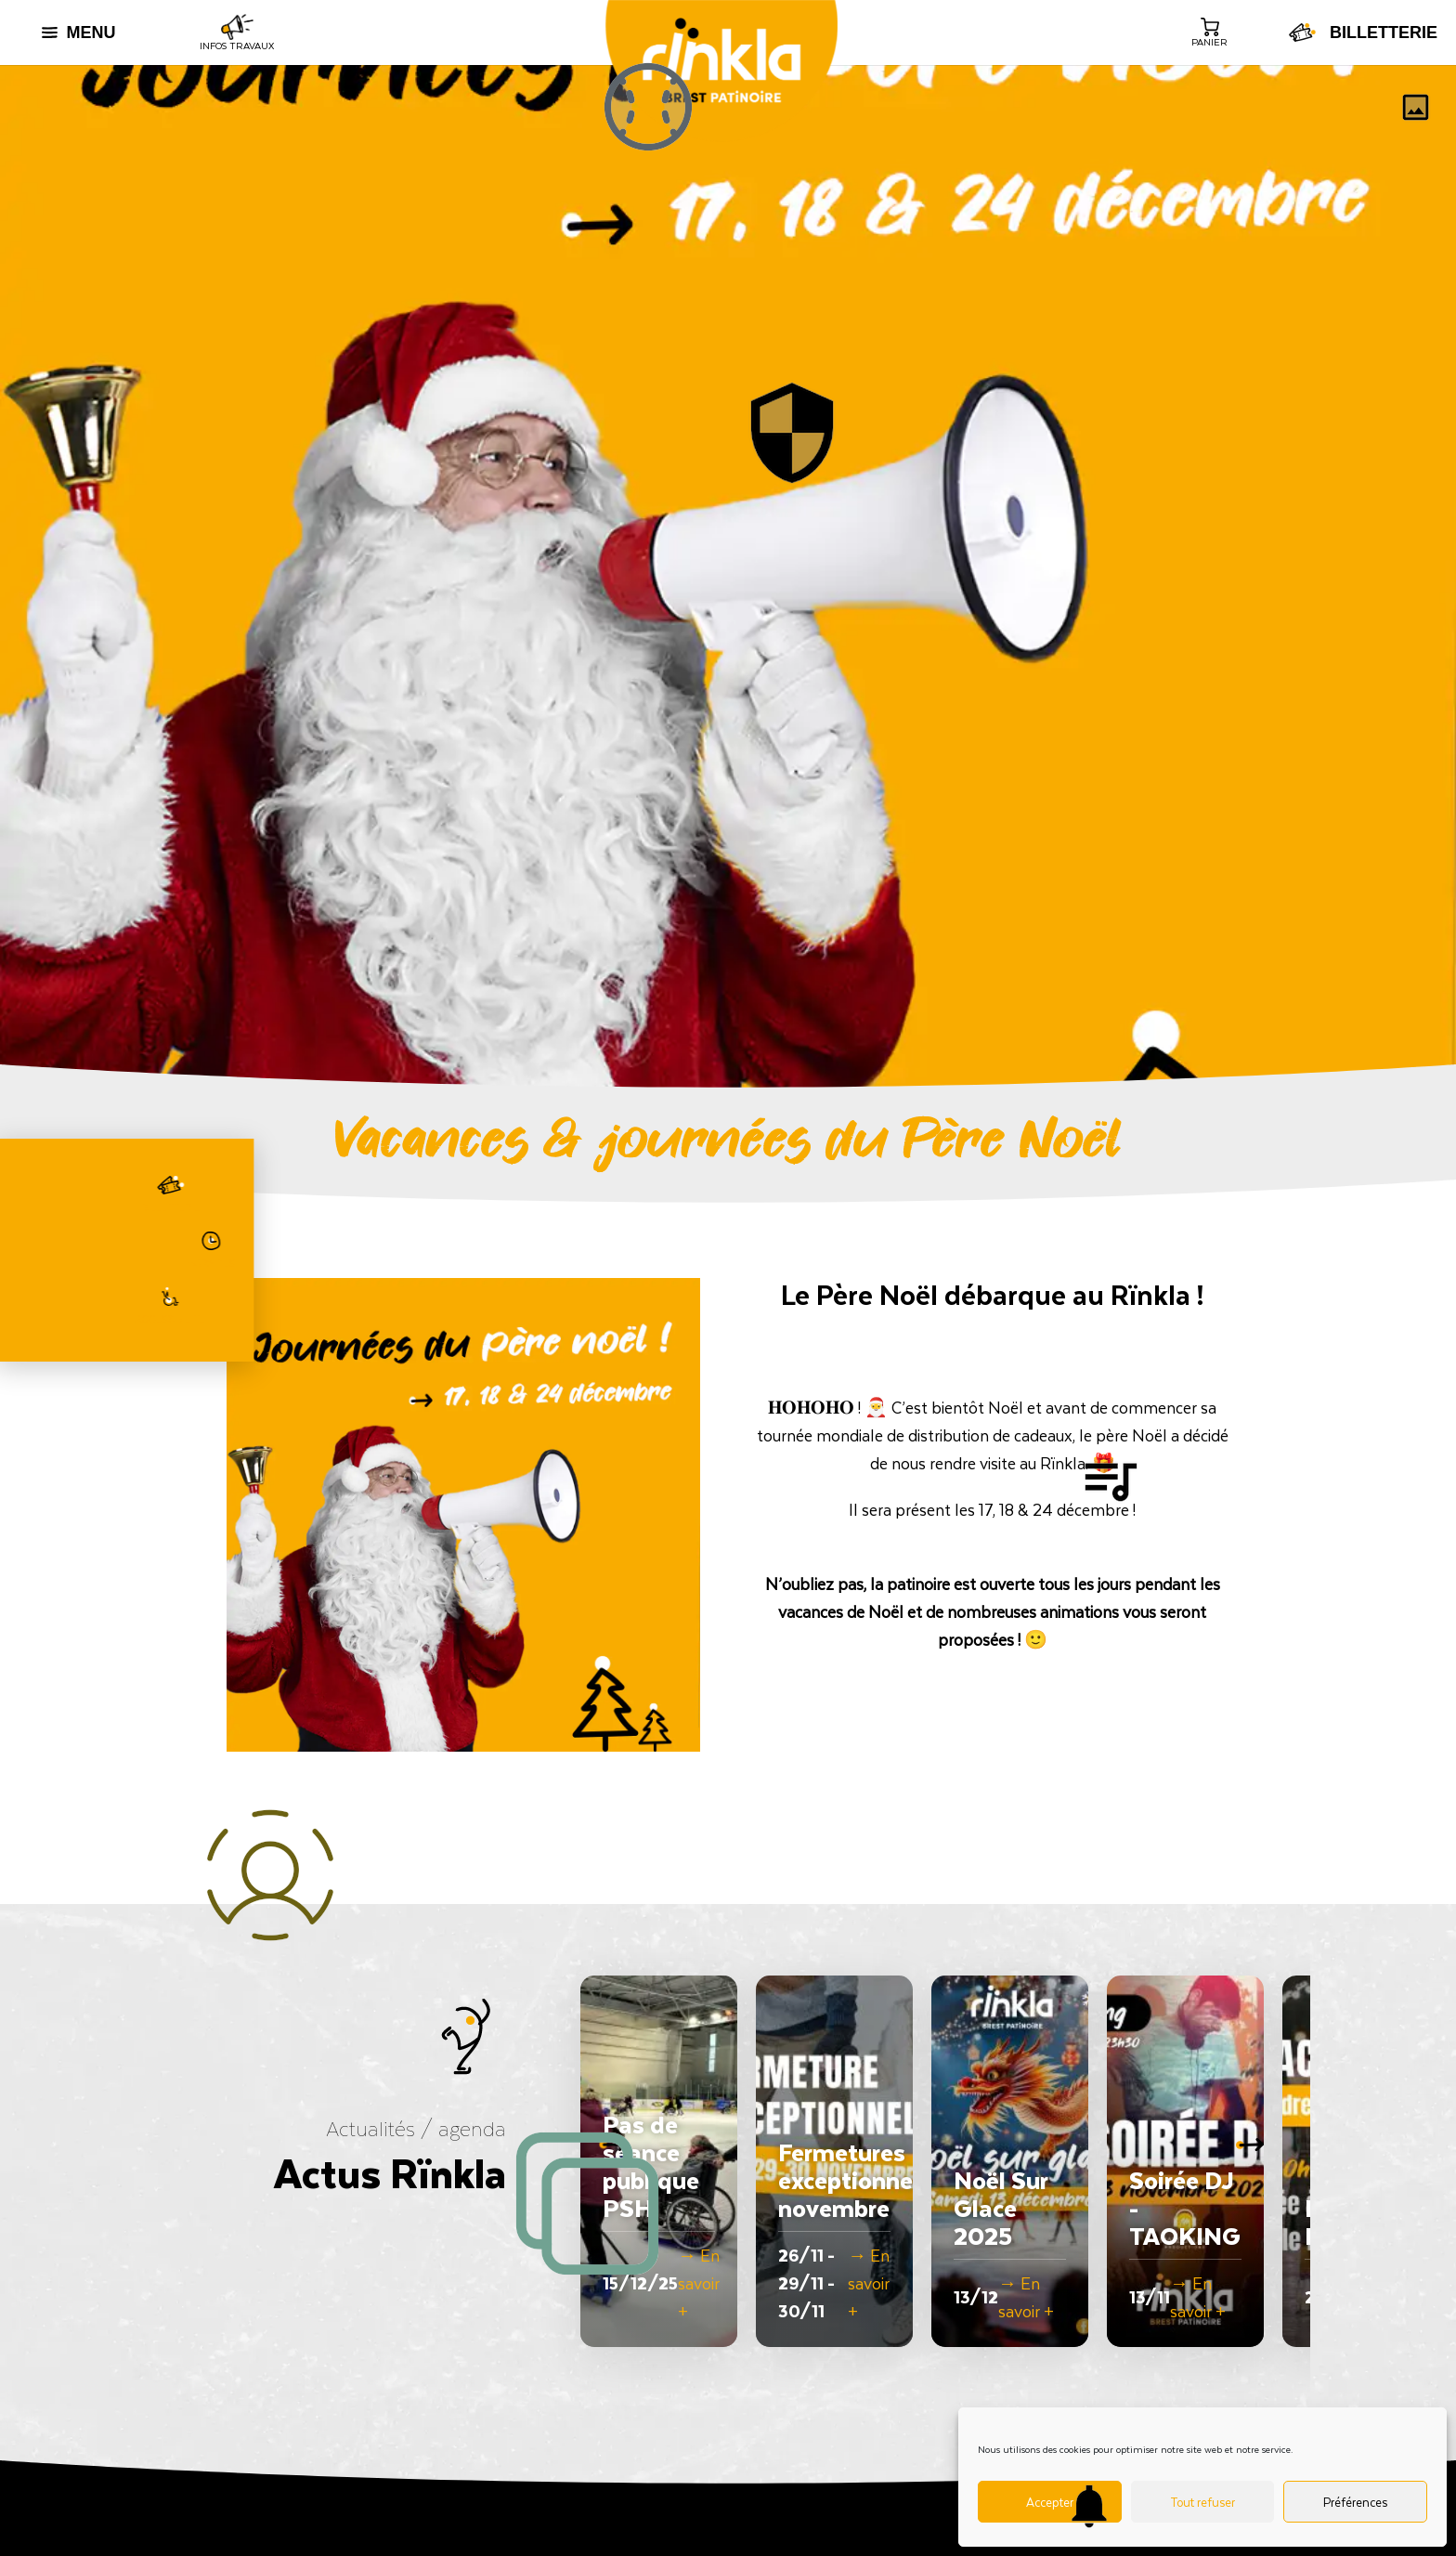 This screenshot has width=1456, height=2556. I want to click on user profile pending or incomplete, so click(270, 1875).